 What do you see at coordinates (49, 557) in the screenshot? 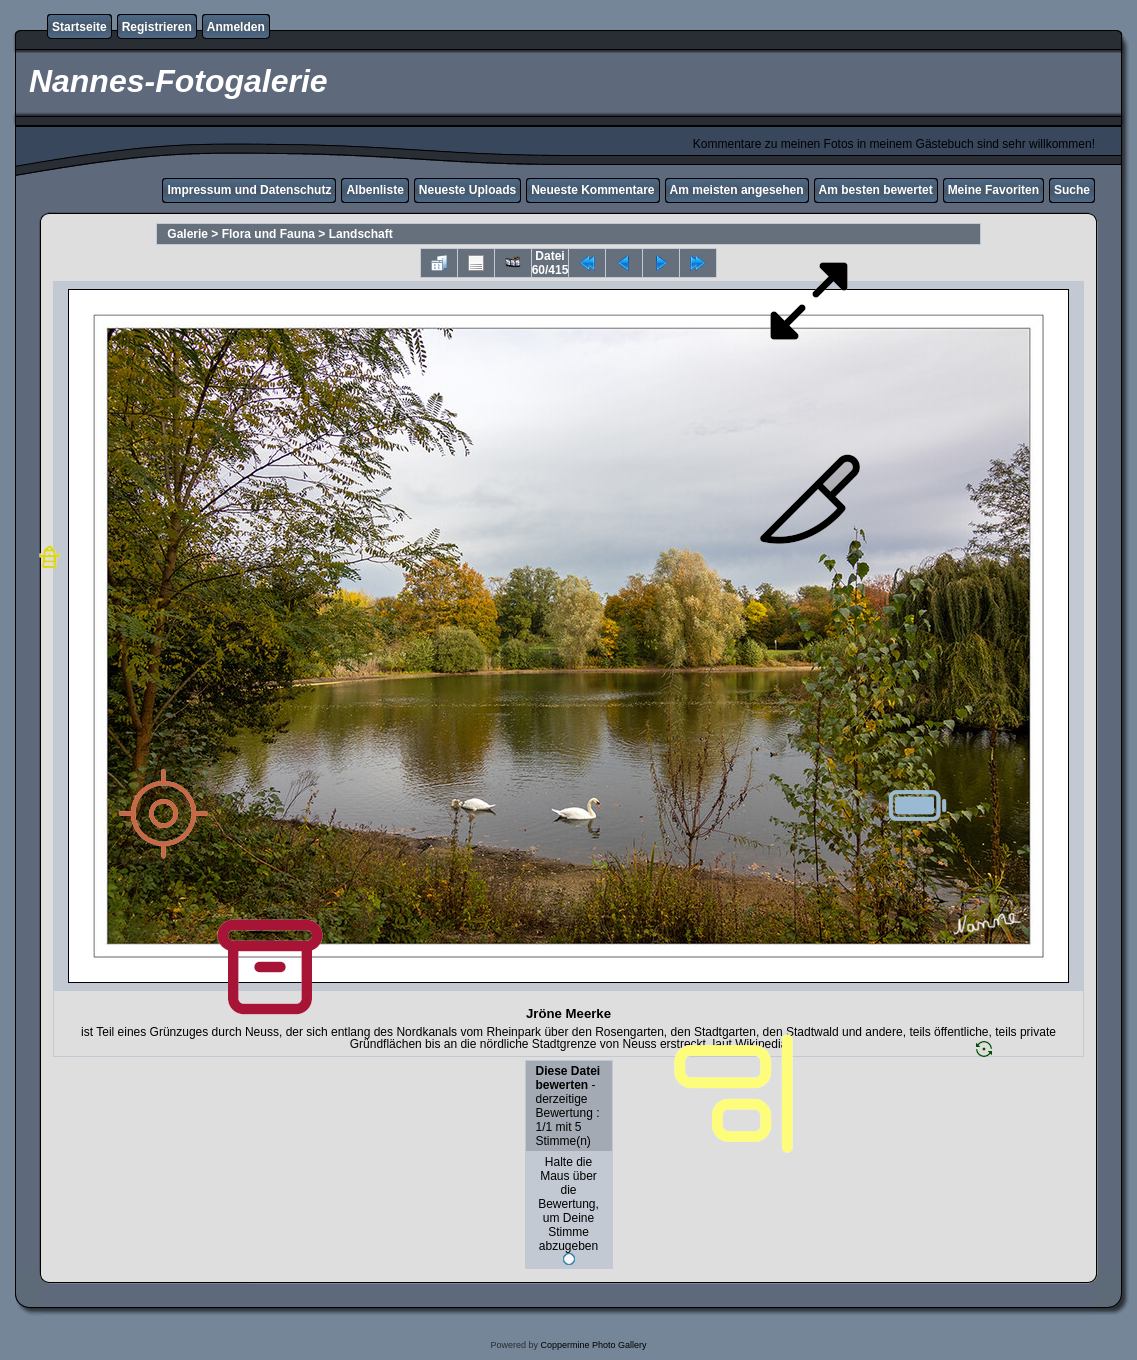
I see `access website accessibility or guidance features` at bounding box center [49, 557].